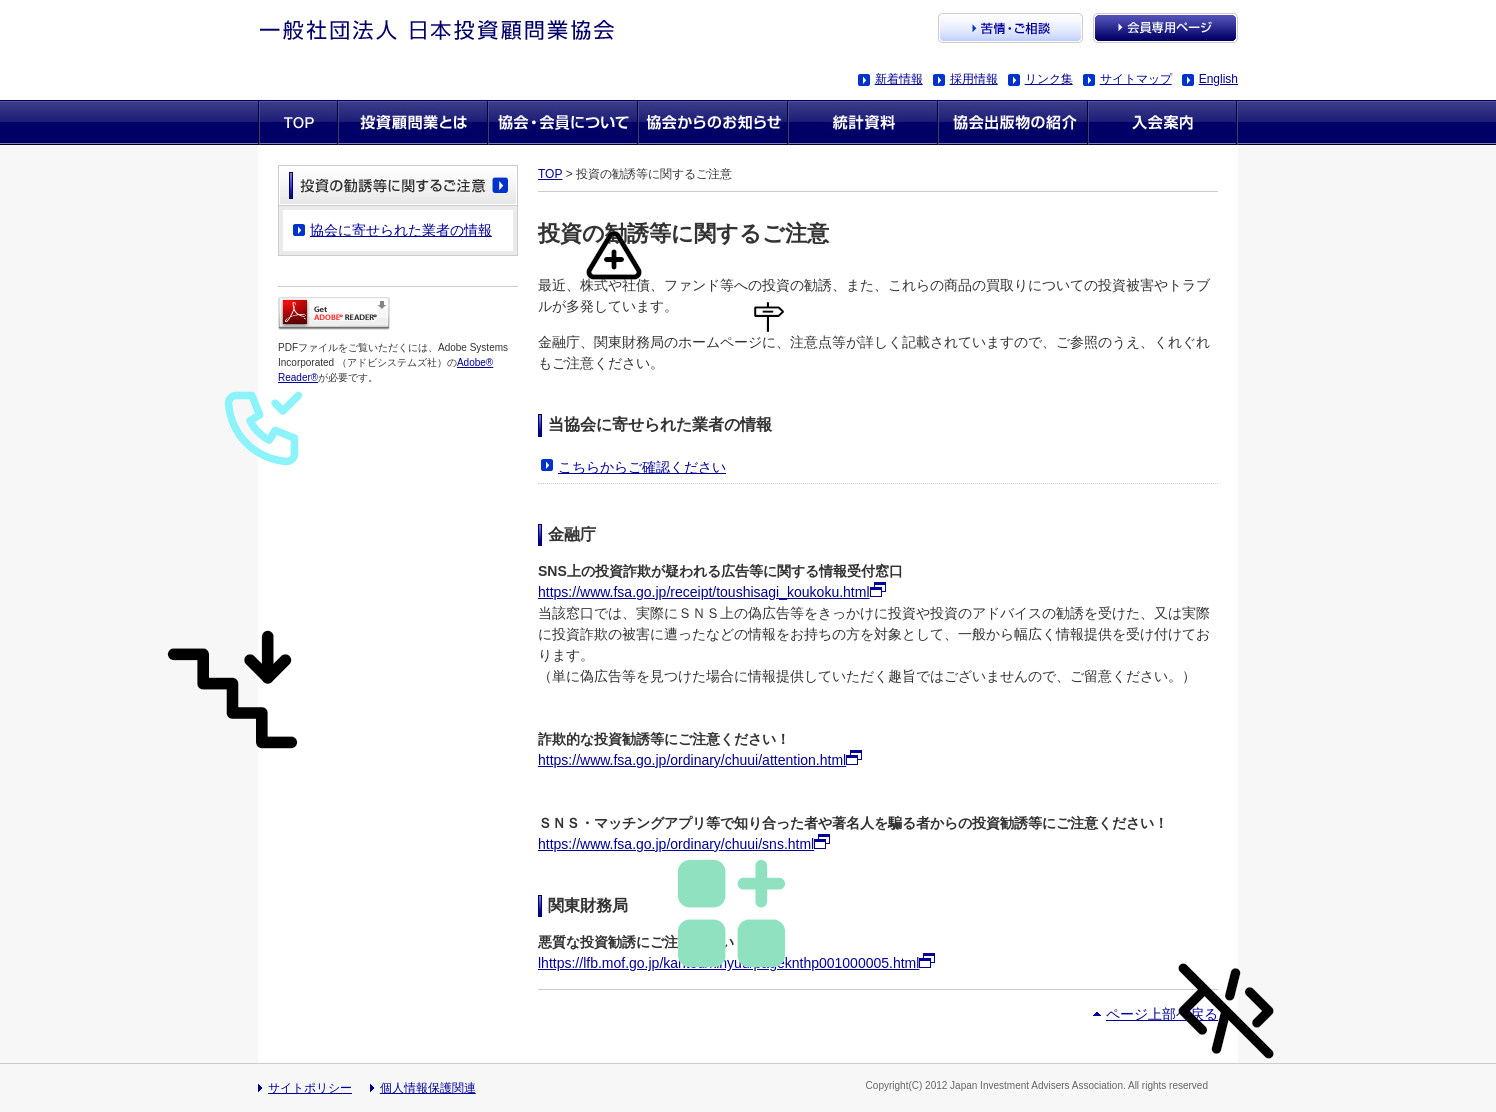 The image size is (1496, 1112). What do you see at coordinates (232, 689) in the screenshot?
I see `navigate to a lower floor` at bounding box center [232, 689].